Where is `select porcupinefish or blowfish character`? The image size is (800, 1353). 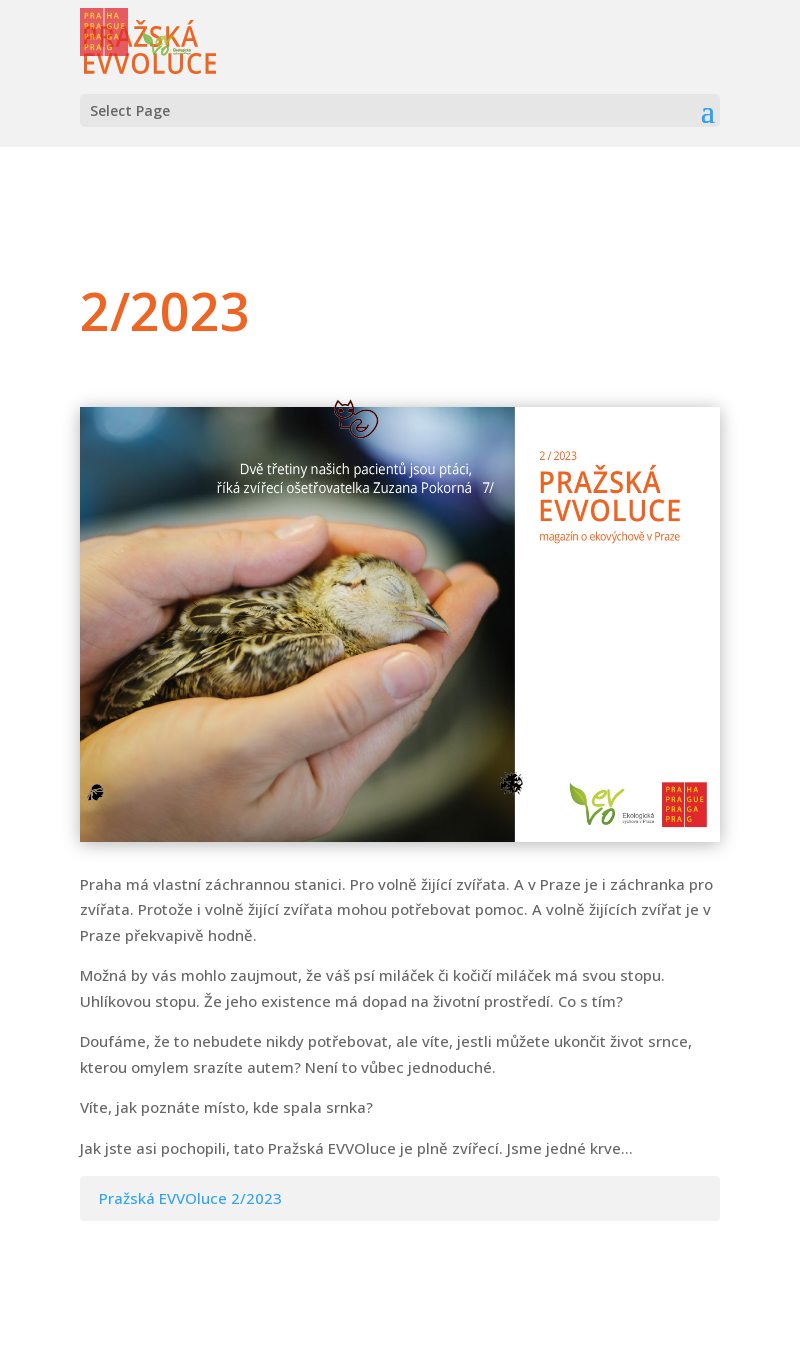 select porcupinefish or blowfish character is located at coordinates (511, 783).